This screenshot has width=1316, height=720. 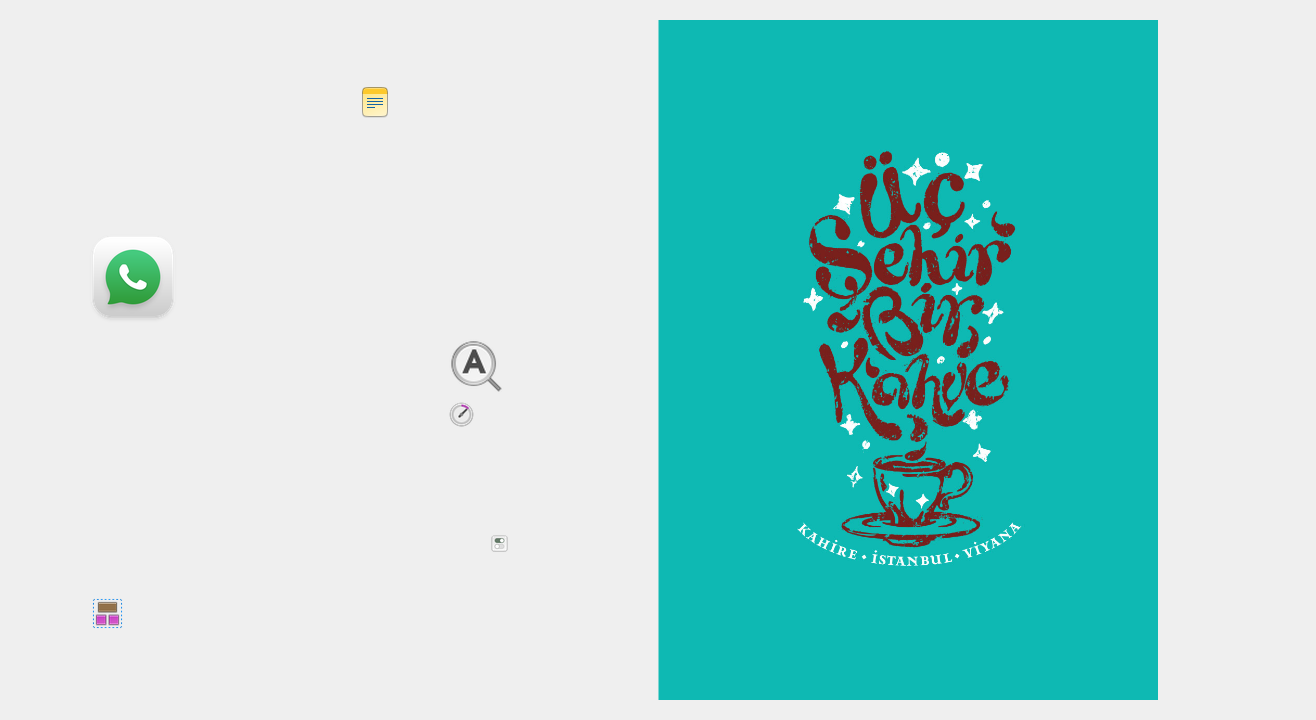 I want to click on launch sysprof system profiler, so click(x=461, y=414).